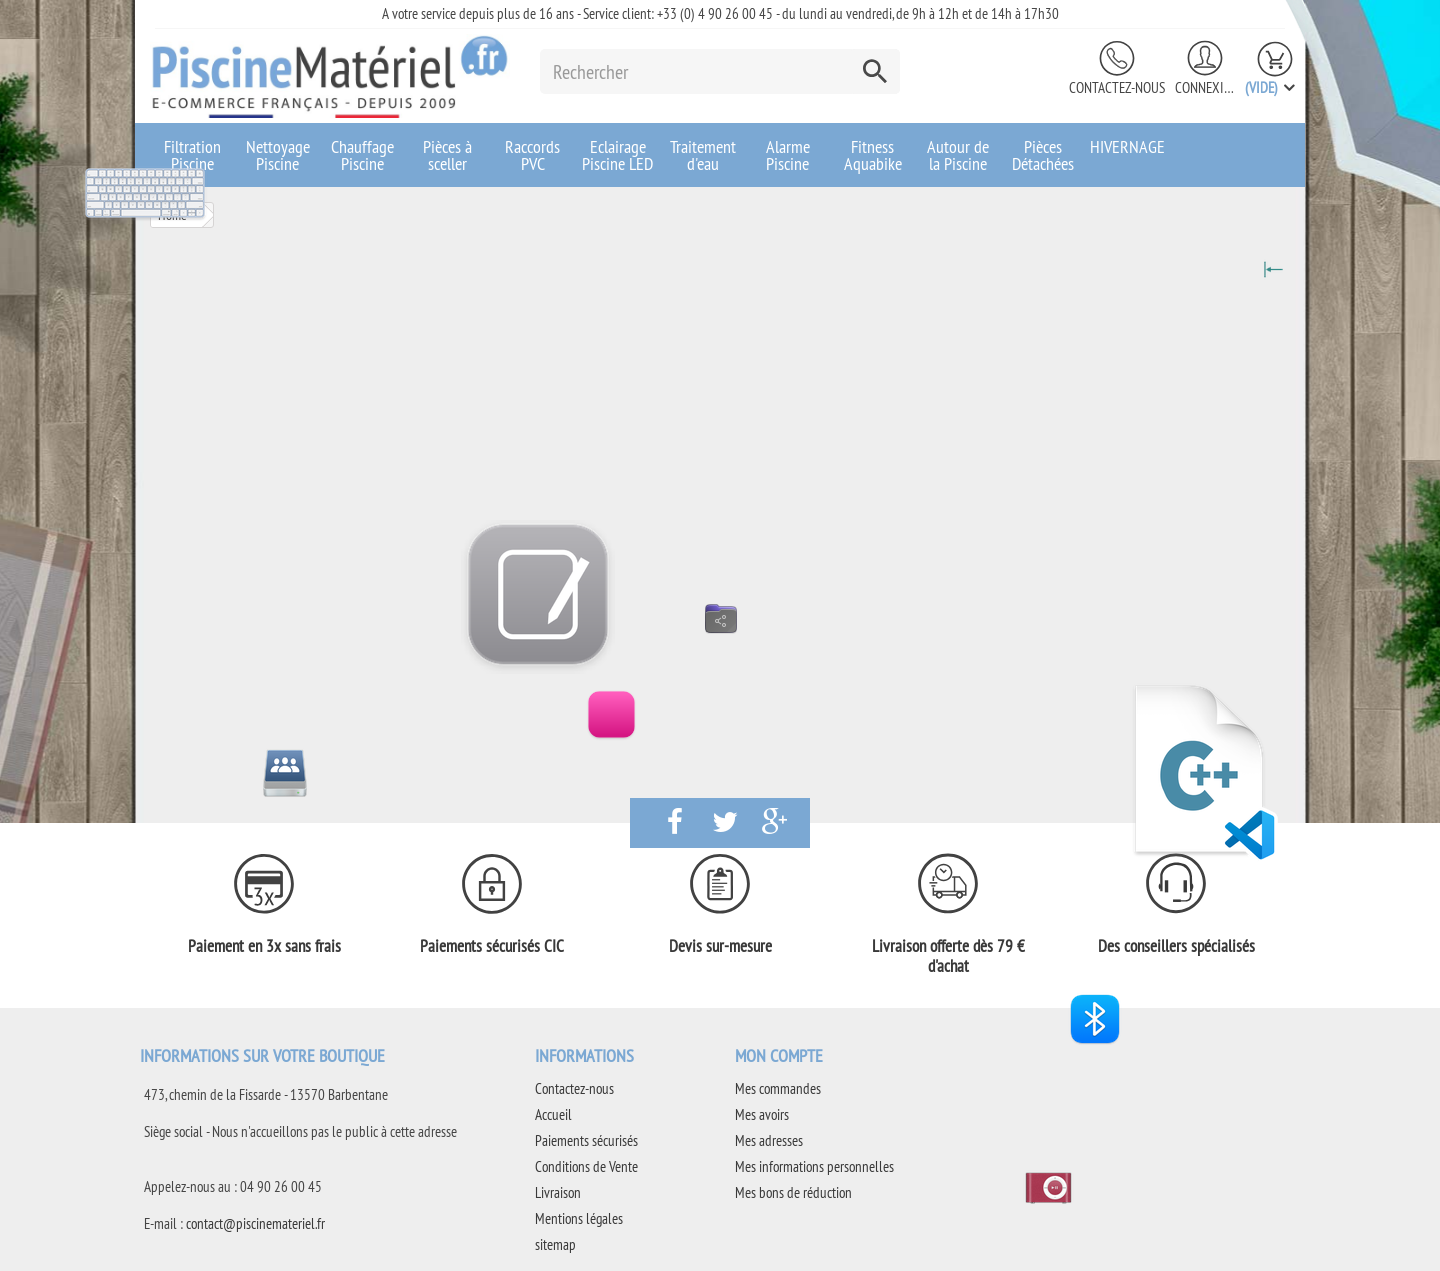  Describe the element at coordinates (611, 714) in the screenshot. I see `blank app icon template for customization` at that location.